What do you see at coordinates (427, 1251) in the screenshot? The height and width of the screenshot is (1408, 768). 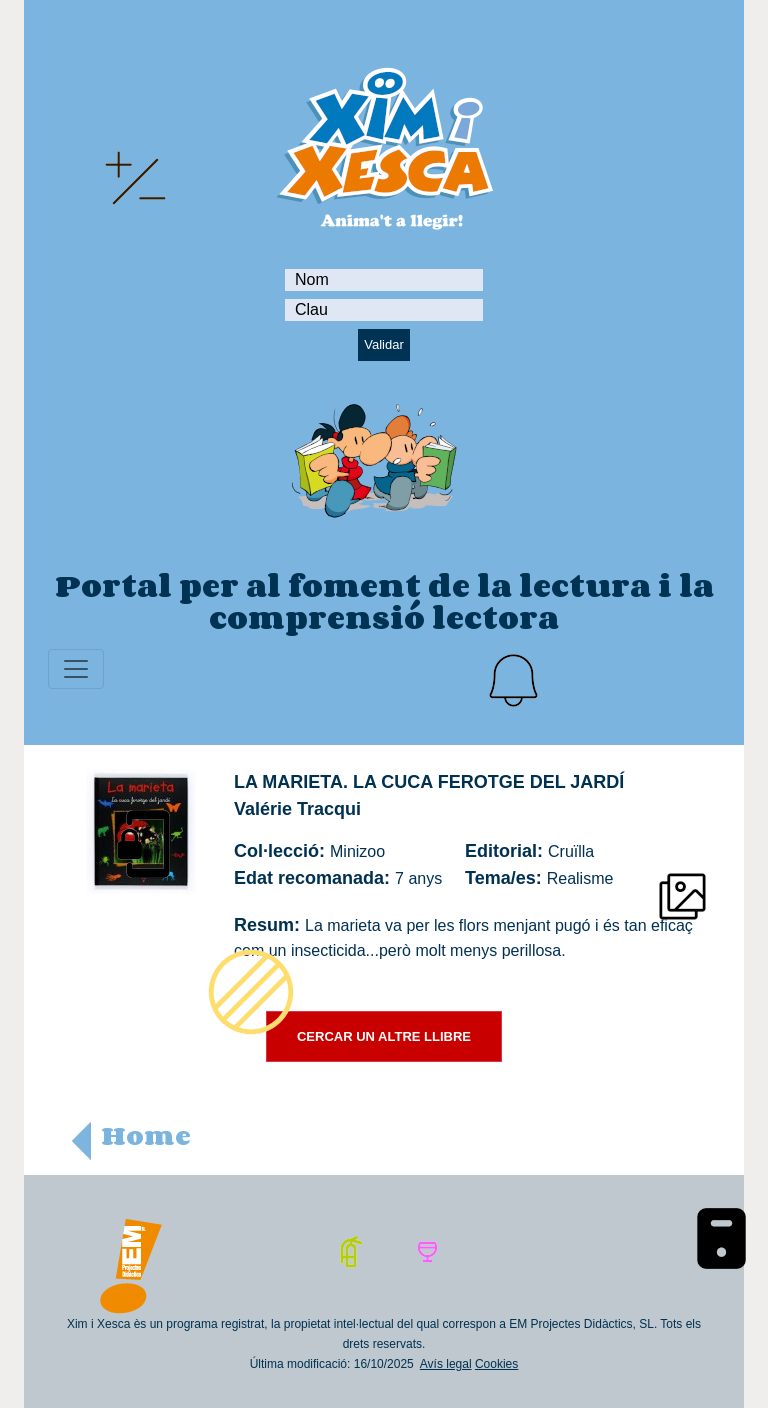 I see `browse alcoholic beverages or drinks menu` at bounding box center [427, 1251].